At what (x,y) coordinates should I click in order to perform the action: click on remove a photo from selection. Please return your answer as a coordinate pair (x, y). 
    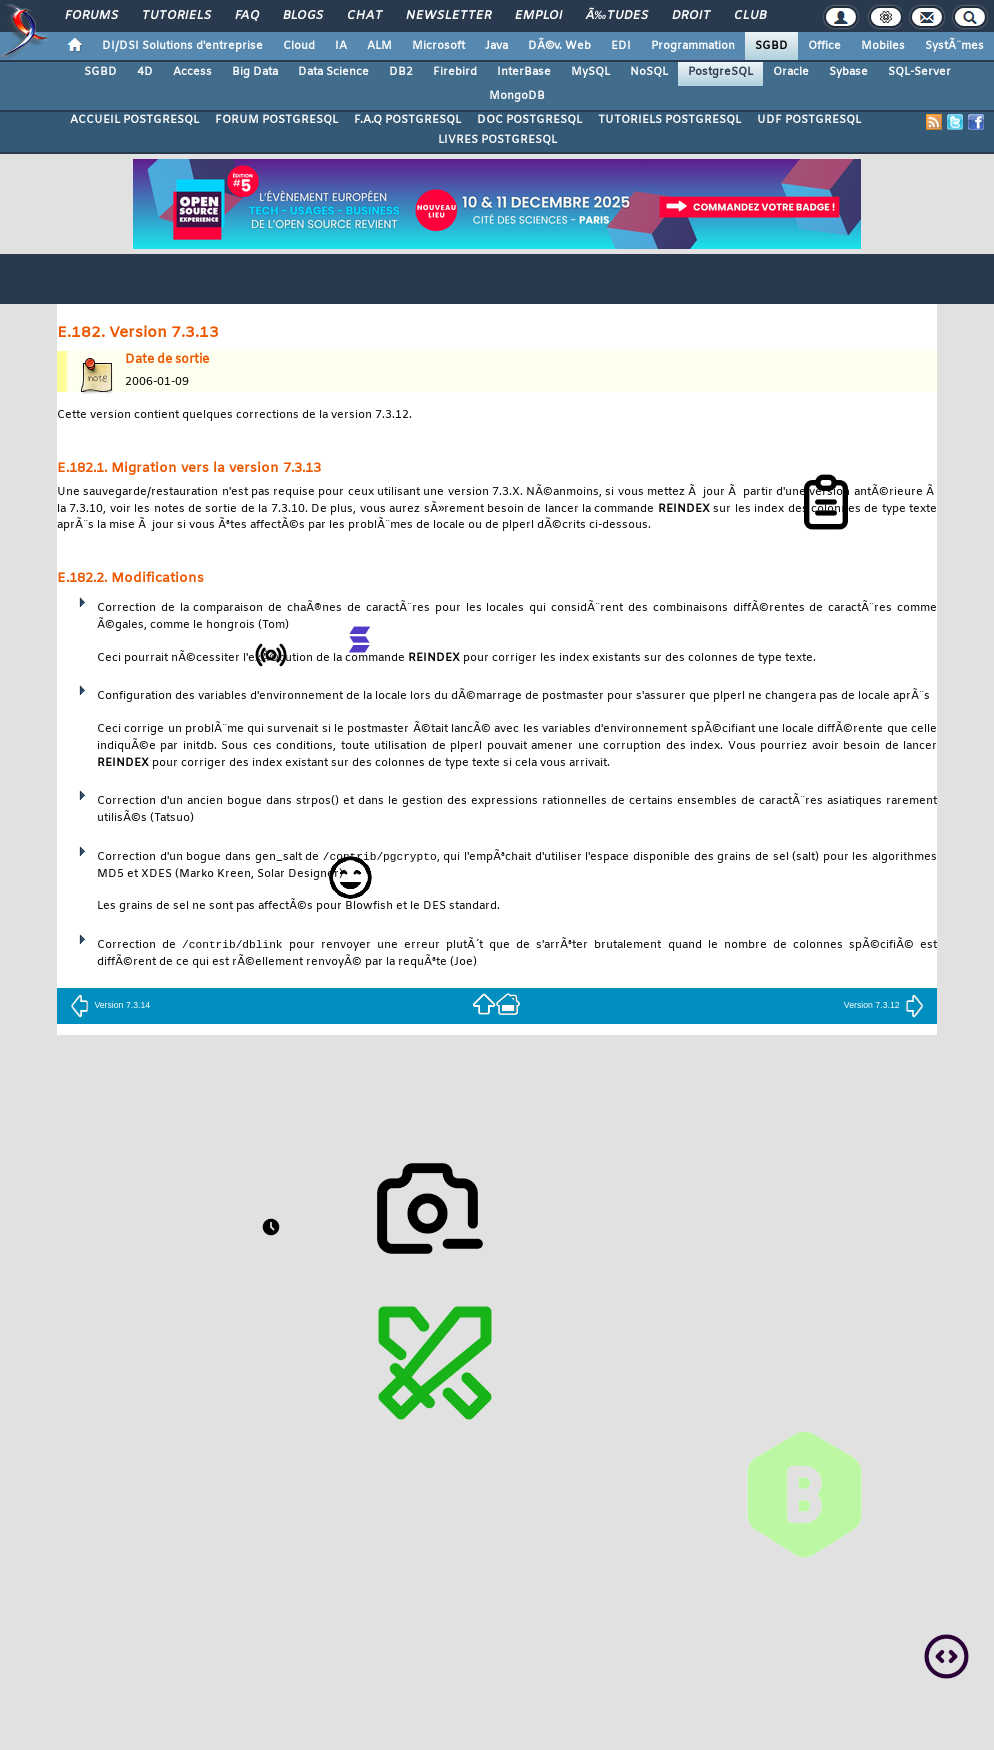
    Looking at the image, I should click on (427, 1208).